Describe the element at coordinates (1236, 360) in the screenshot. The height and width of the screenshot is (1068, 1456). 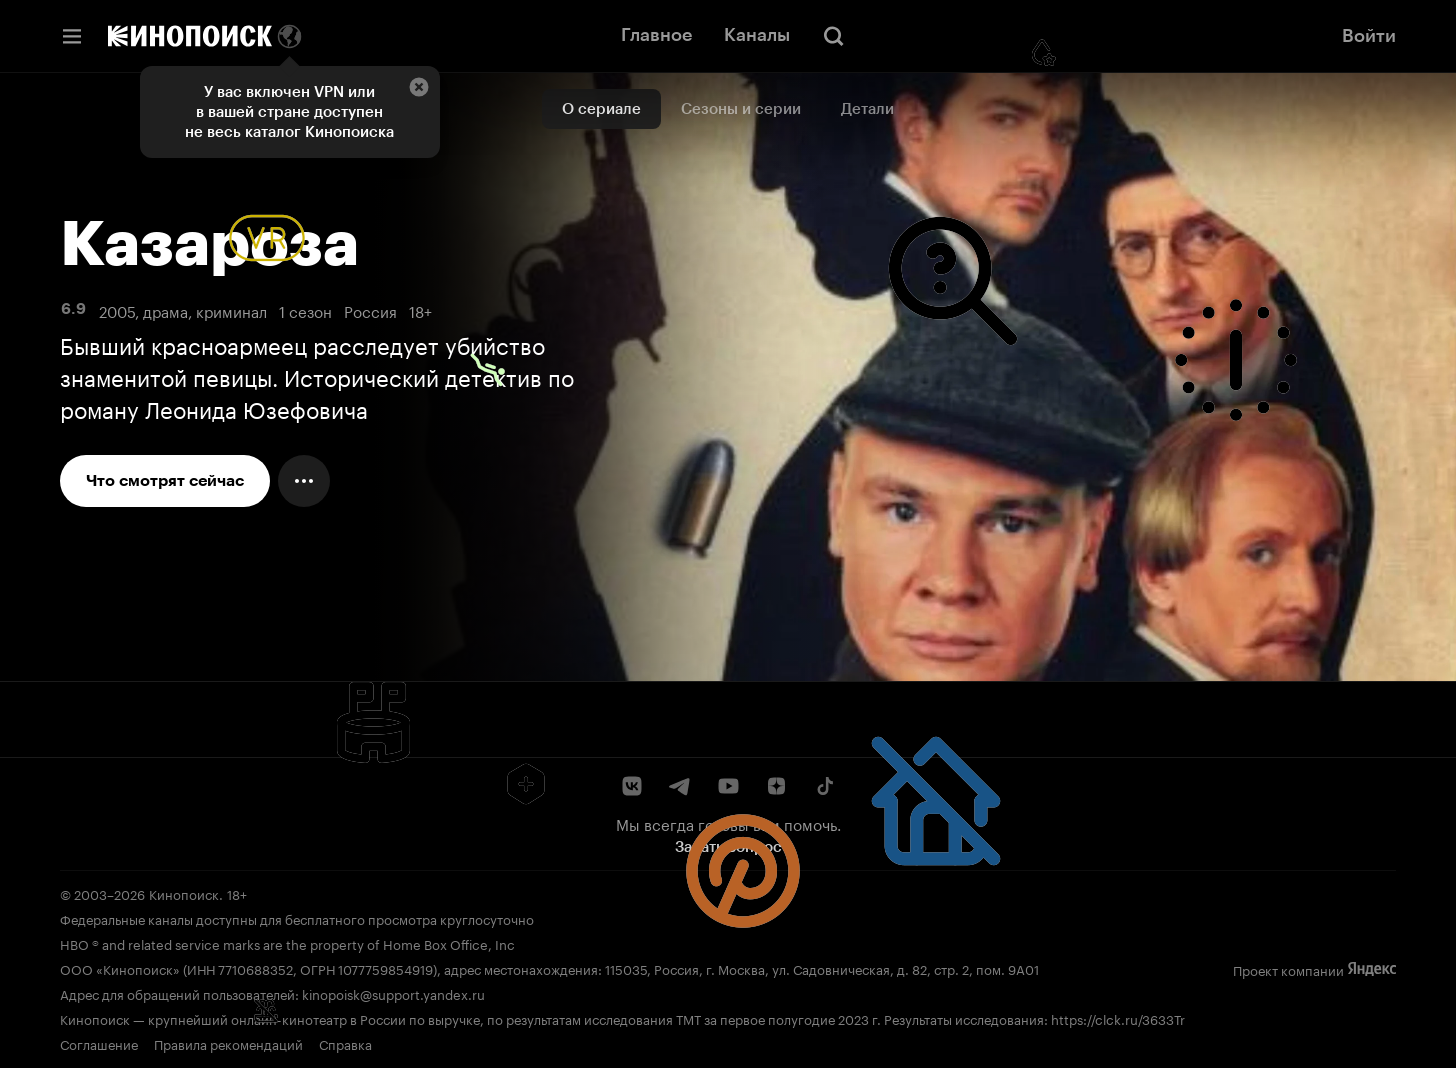
I see `view additional information or details` at that location.